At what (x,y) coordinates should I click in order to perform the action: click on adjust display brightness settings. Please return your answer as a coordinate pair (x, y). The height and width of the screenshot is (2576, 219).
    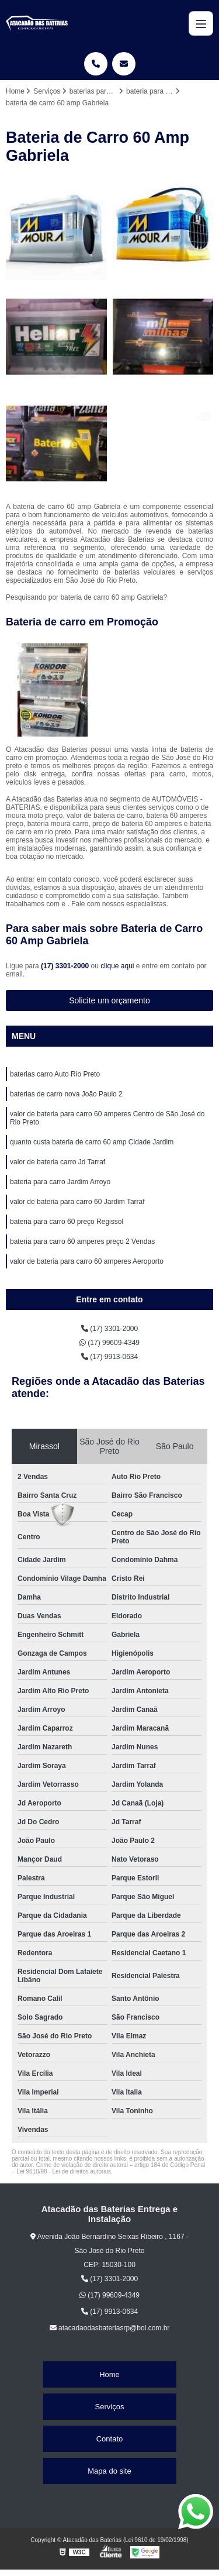
    Looking at the image, I should click on (204, 417).